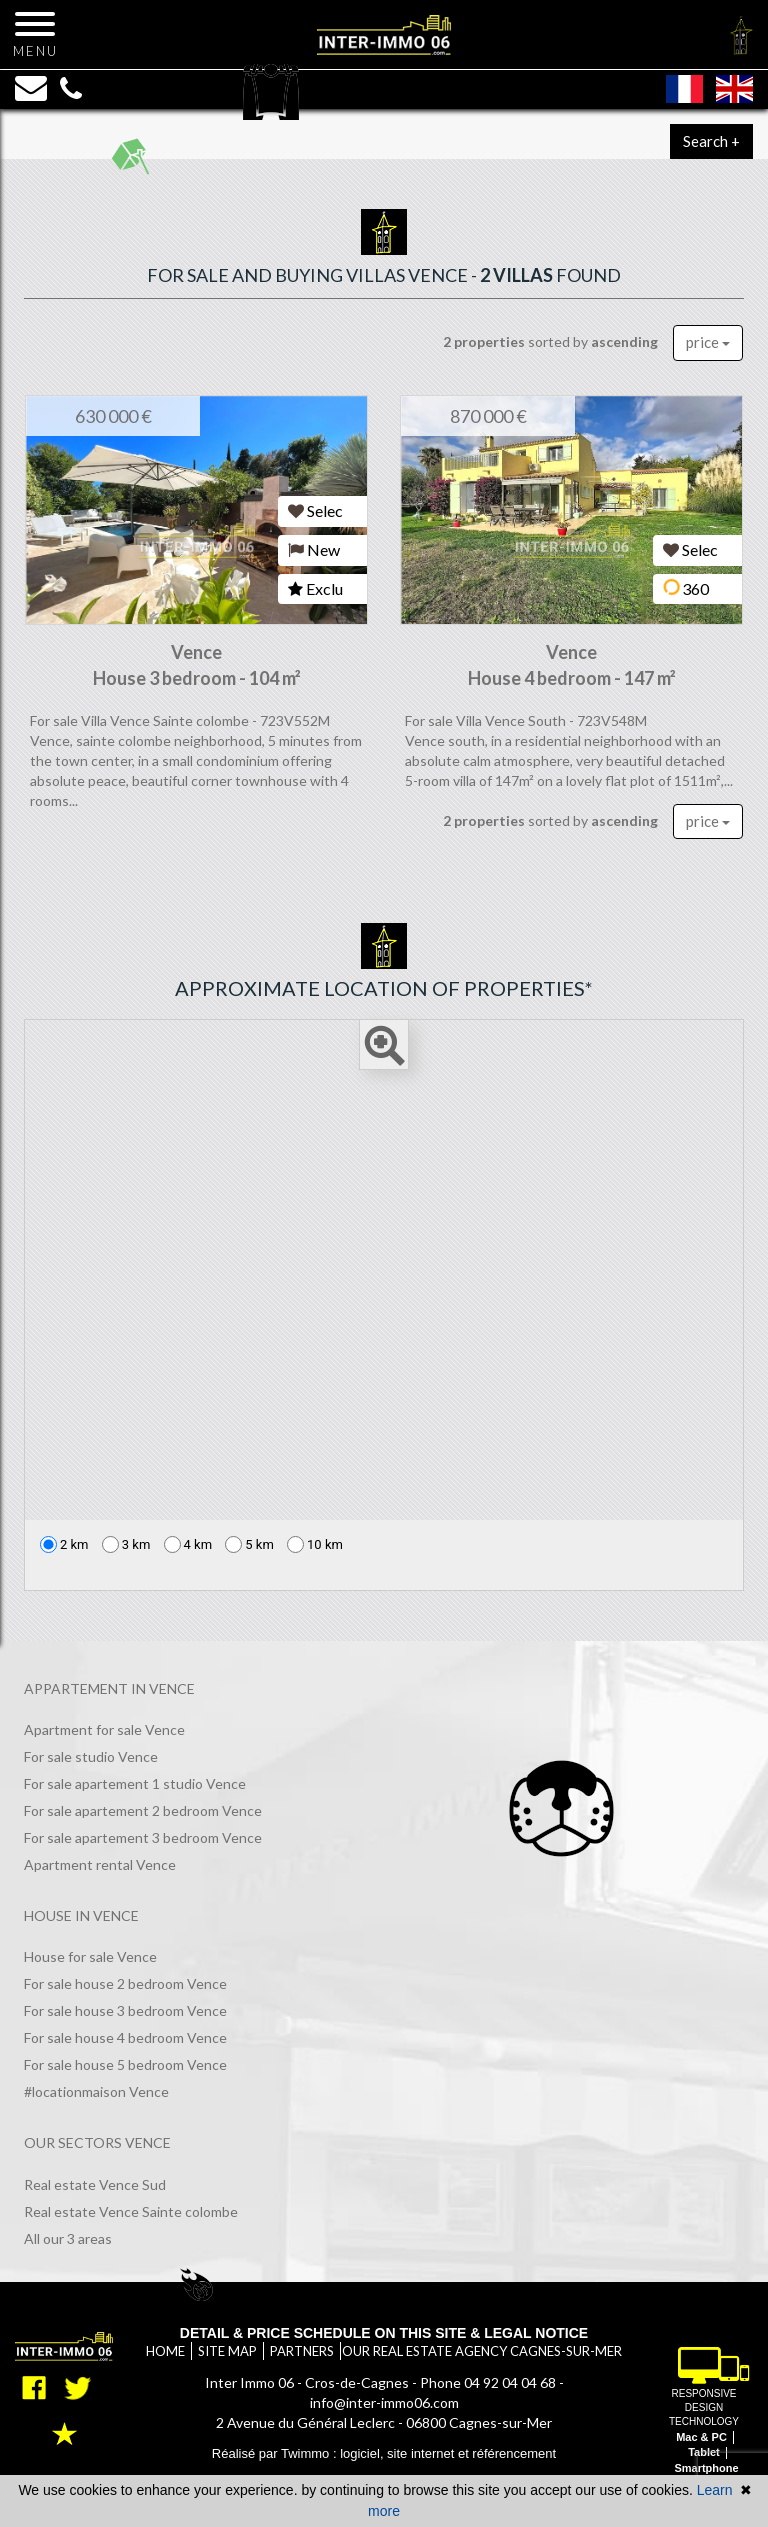 This screenshot has height=2527, width=768. What do you see at coordinates (196, 2284) in the screenshot?
I see `indicates a hot streak or trending content` at bounding box center [196, 2284].